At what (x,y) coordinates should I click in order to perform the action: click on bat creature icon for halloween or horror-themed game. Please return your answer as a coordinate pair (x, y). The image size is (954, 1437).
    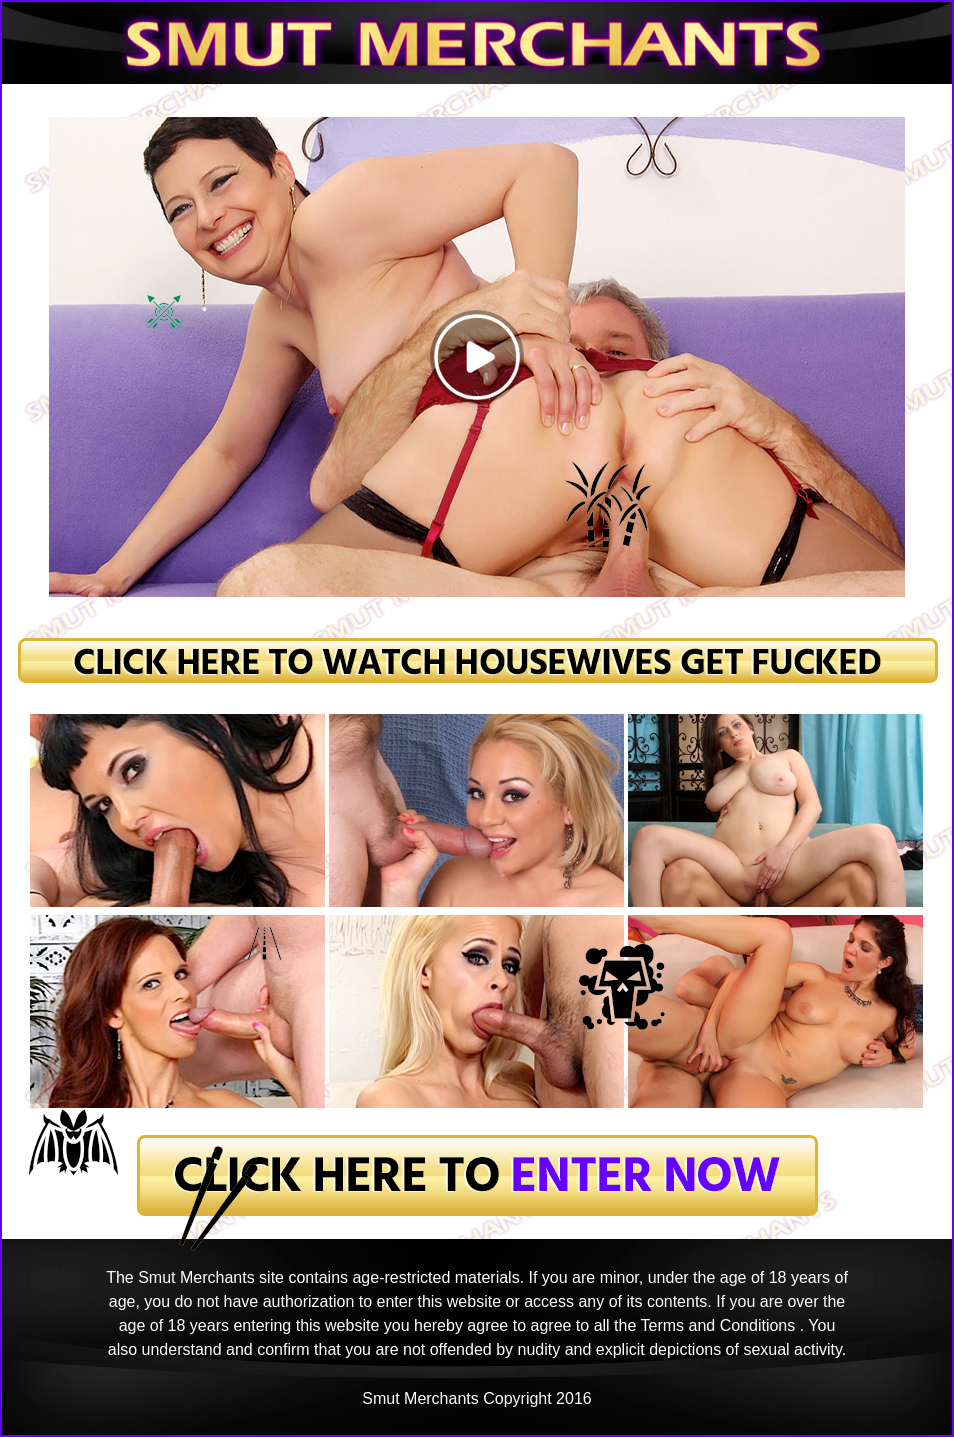
    Looking at the image, I should click on (73, 1142).